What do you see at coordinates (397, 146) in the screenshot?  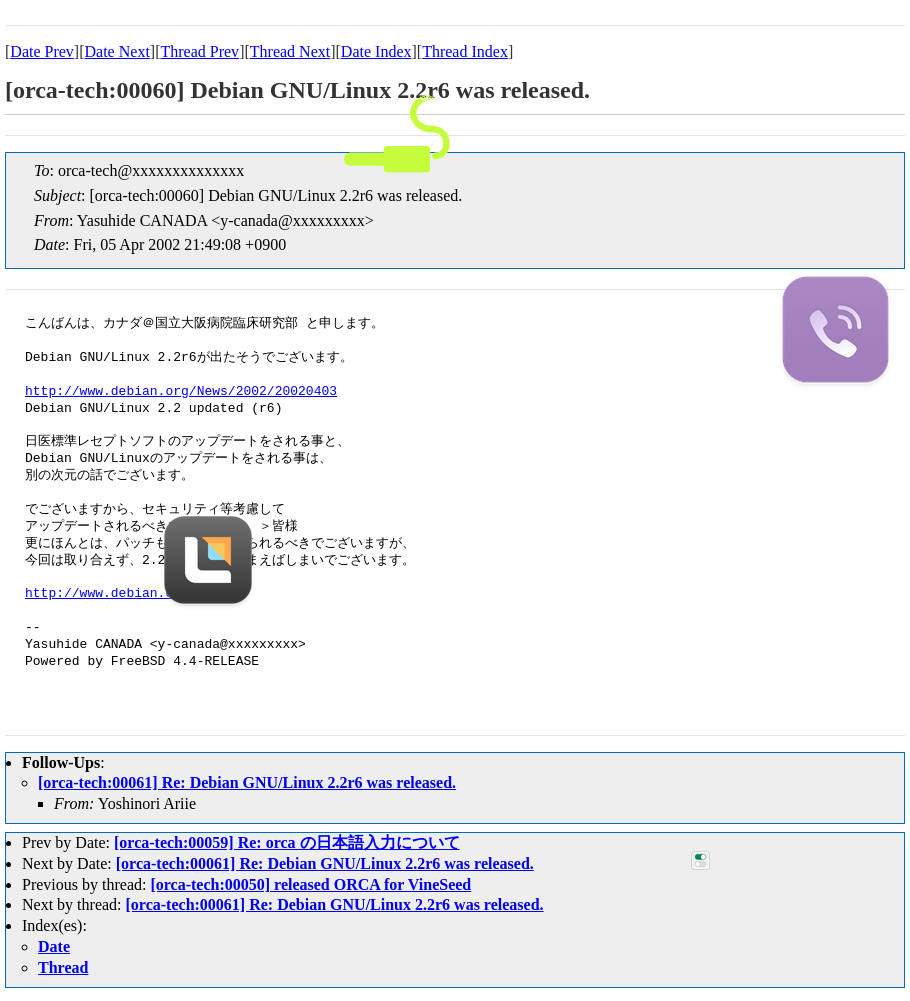 I see `audio output via headphones` at bounding box center [397, 146].